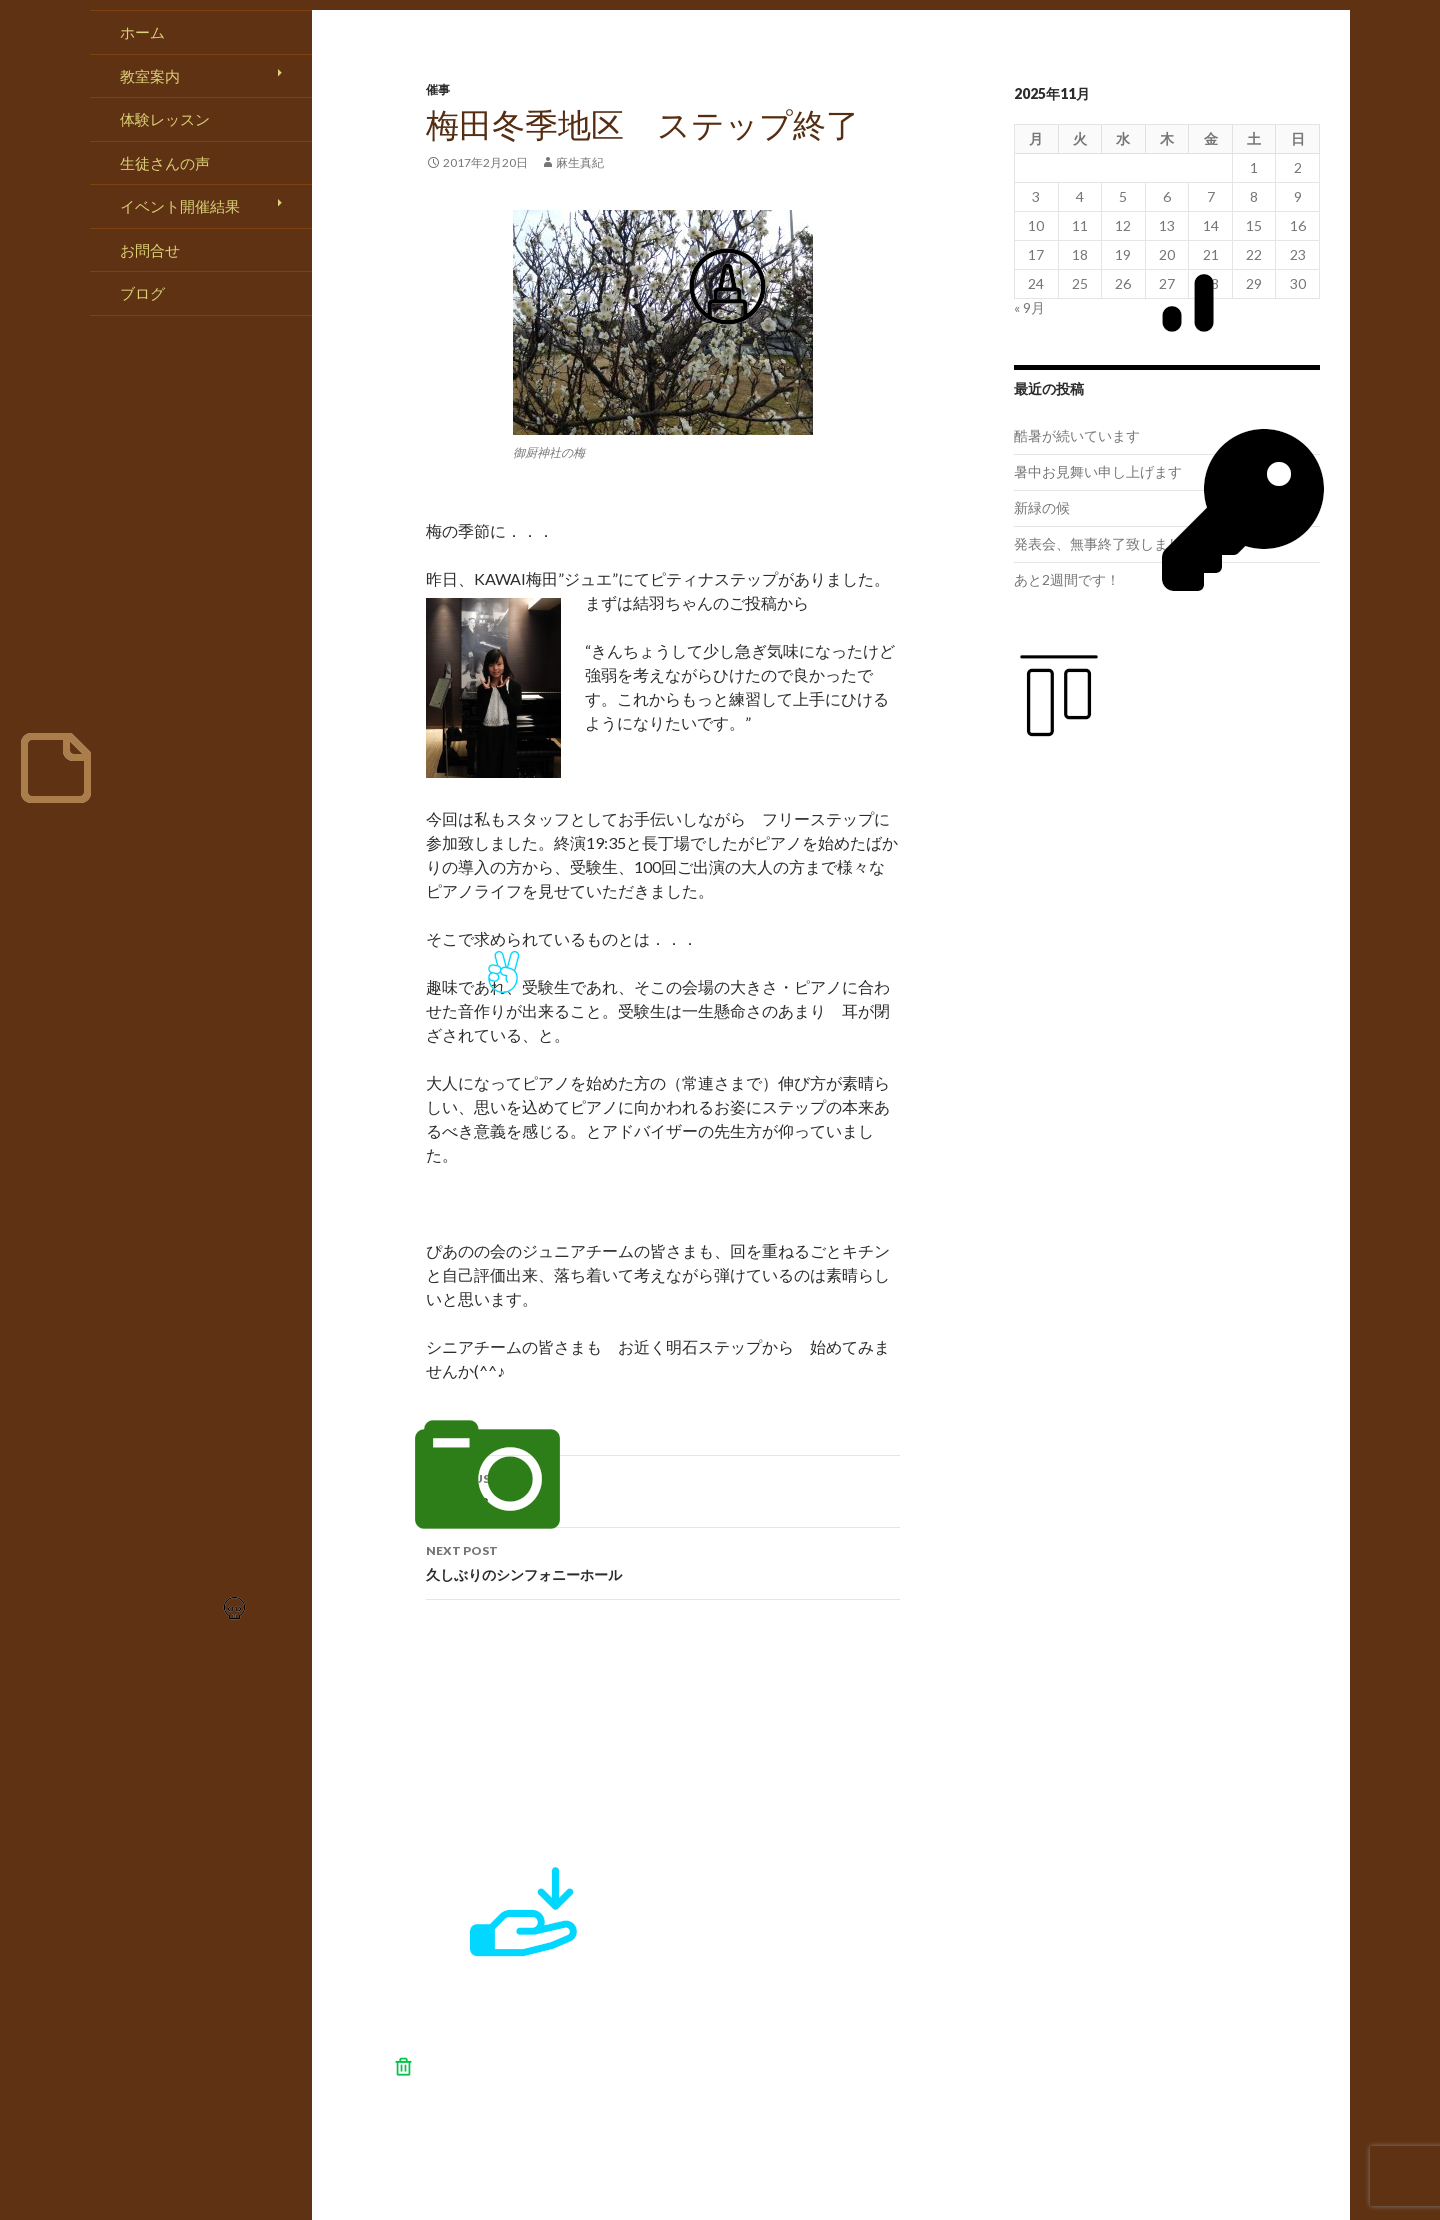  I want to click on access security or login settings, so click(1240, 513).